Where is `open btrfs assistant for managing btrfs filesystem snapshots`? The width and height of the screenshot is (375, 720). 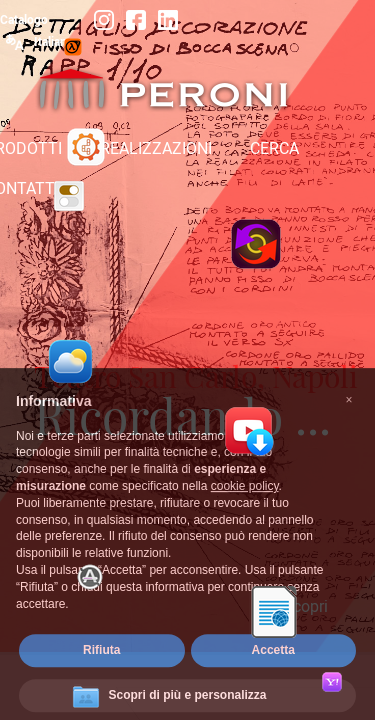
open btrfs assistant for managing btrfs filesystem snapshots is located at coordinates (86, 147).